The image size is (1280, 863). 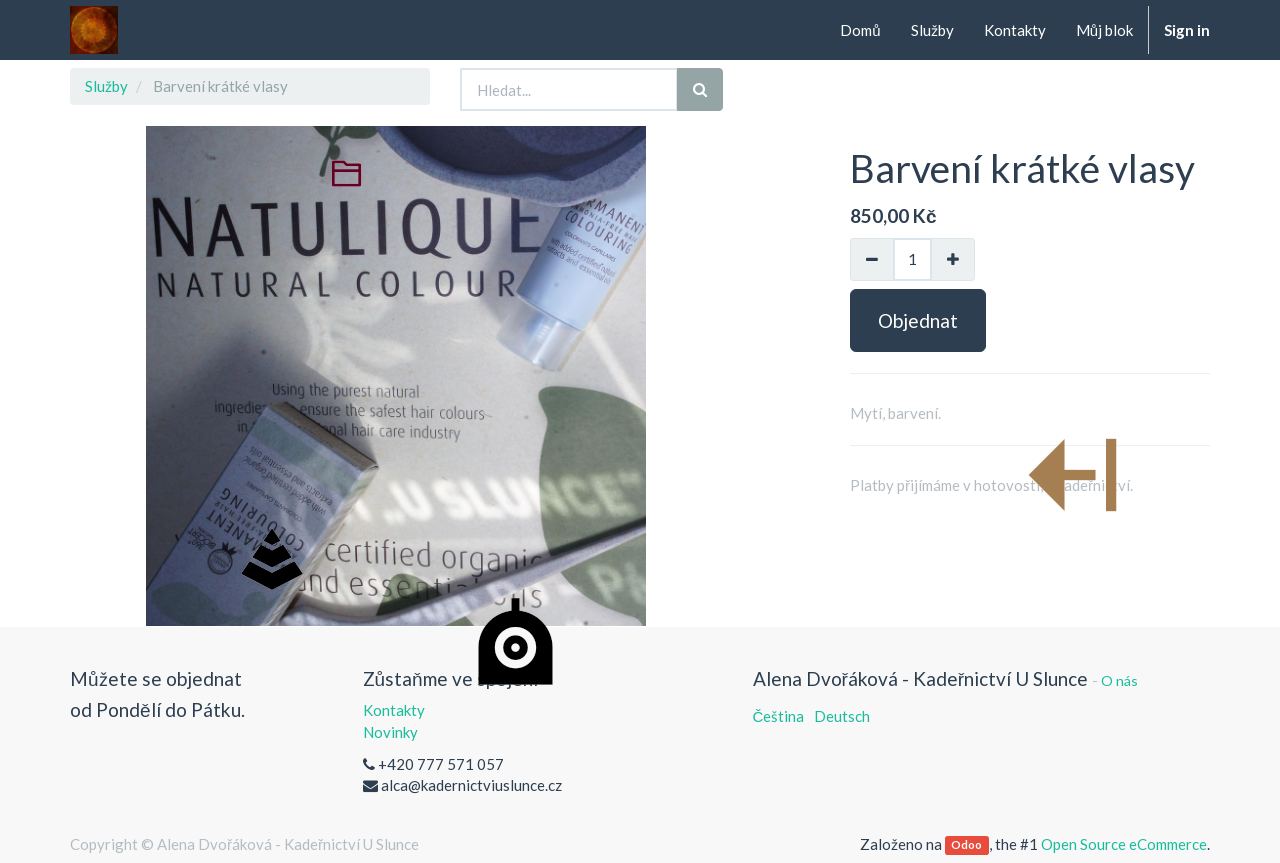 I want to click on red app logo, so click(x=272, y=559).